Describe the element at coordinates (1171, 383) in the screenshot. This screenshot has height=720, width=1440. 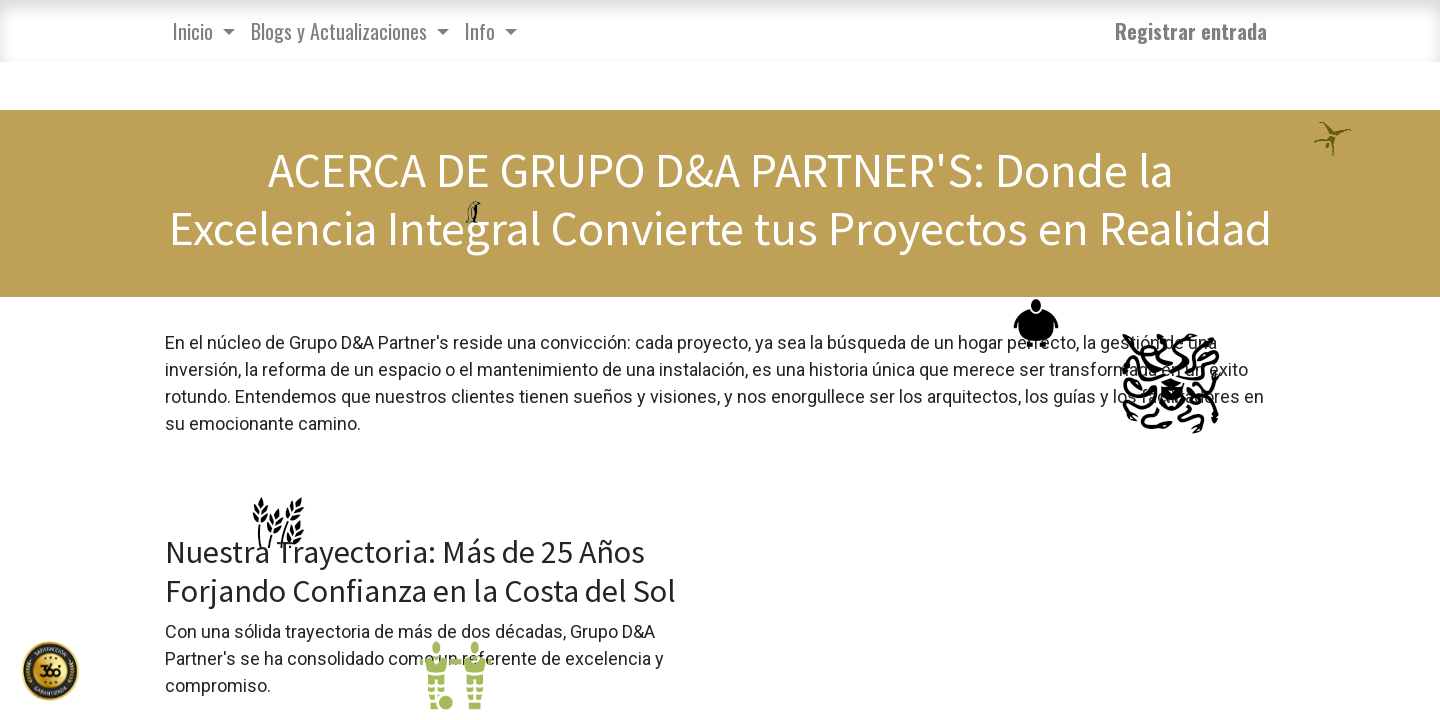
I see `select medusa character or monster type` at that location.